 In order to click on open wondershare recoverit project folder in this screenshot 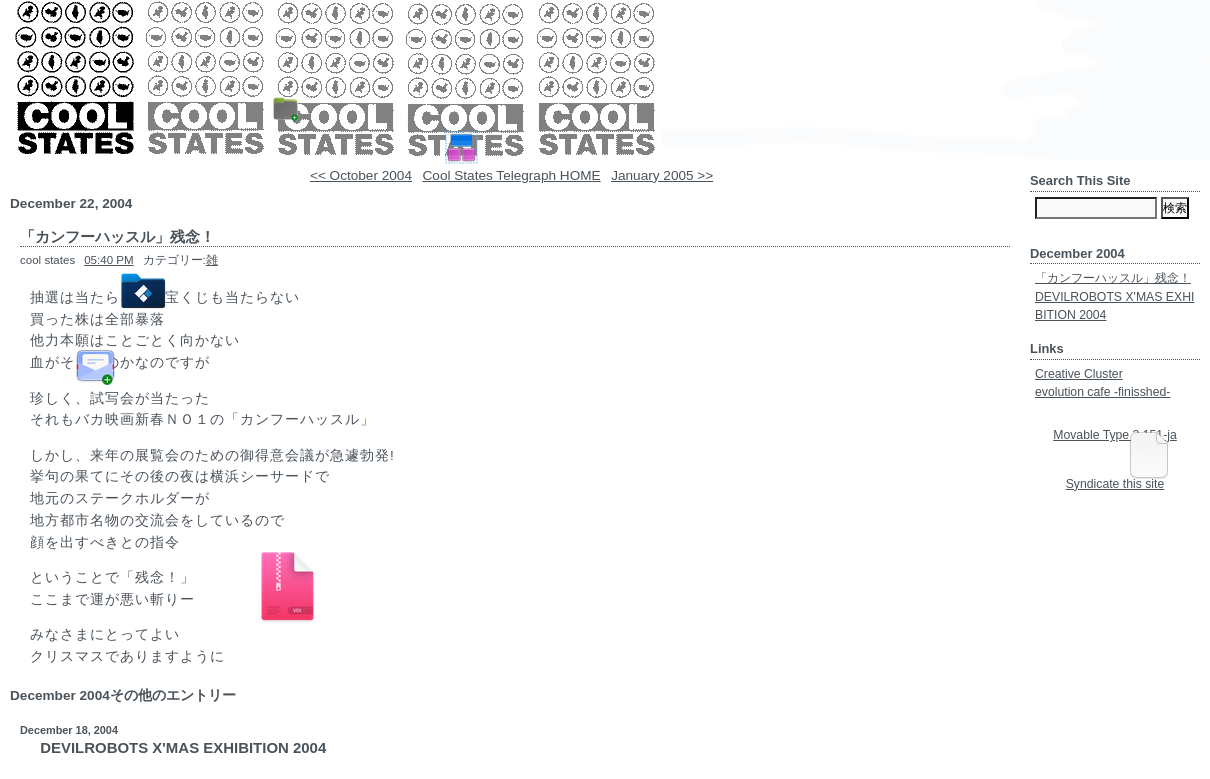, I will do `click(143, 292)`.